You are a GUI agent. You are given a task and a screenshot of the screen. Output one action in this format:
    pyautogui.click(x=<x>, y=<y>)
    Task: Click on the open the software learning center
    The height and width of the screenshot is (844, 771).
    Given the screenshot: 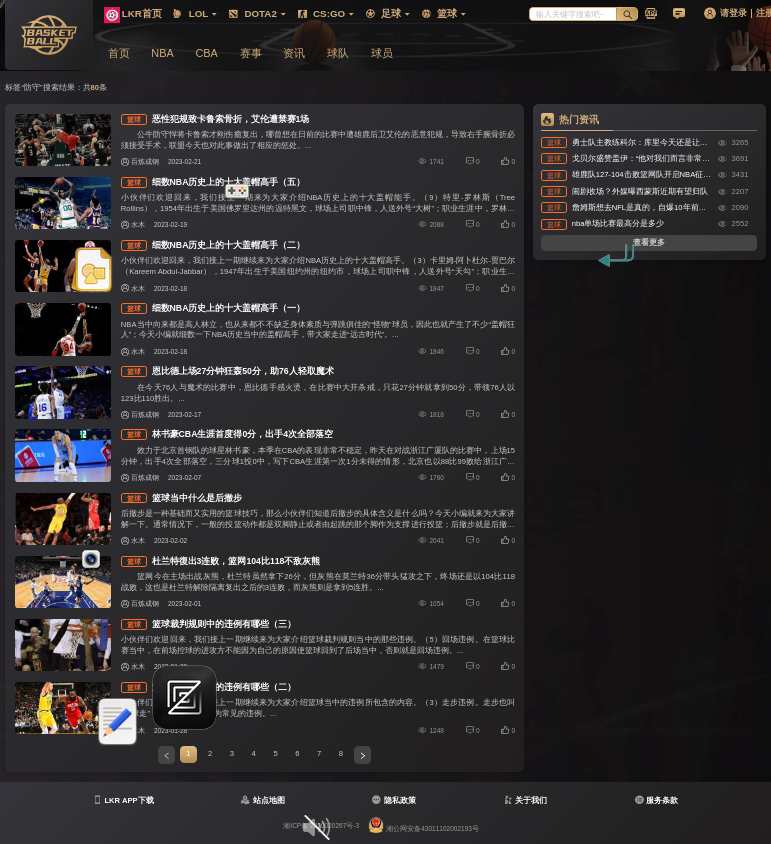 What is the action you would take?
    pyautogui.click(x=117, y=721)
    